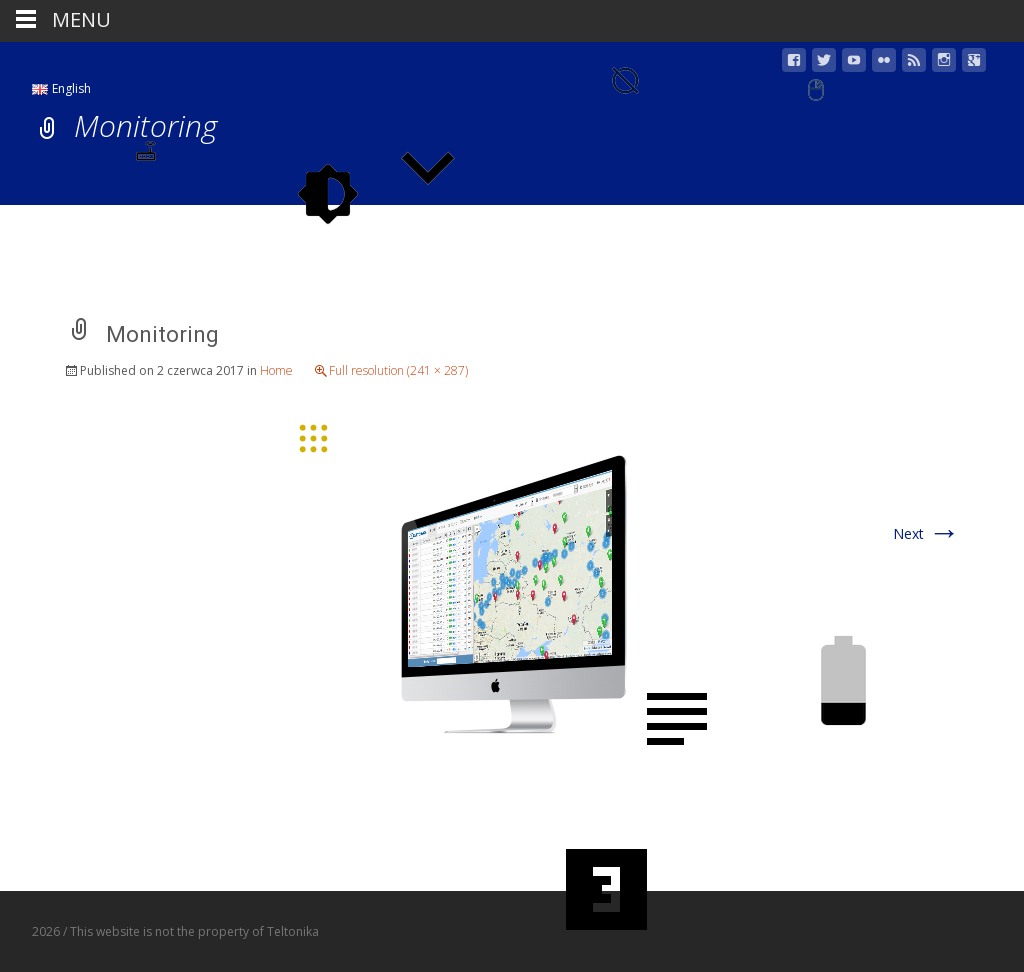 Image resolution: width=1024 pixels, height=972 pixels. I want to click on access router or network settings, so click(146, 151).